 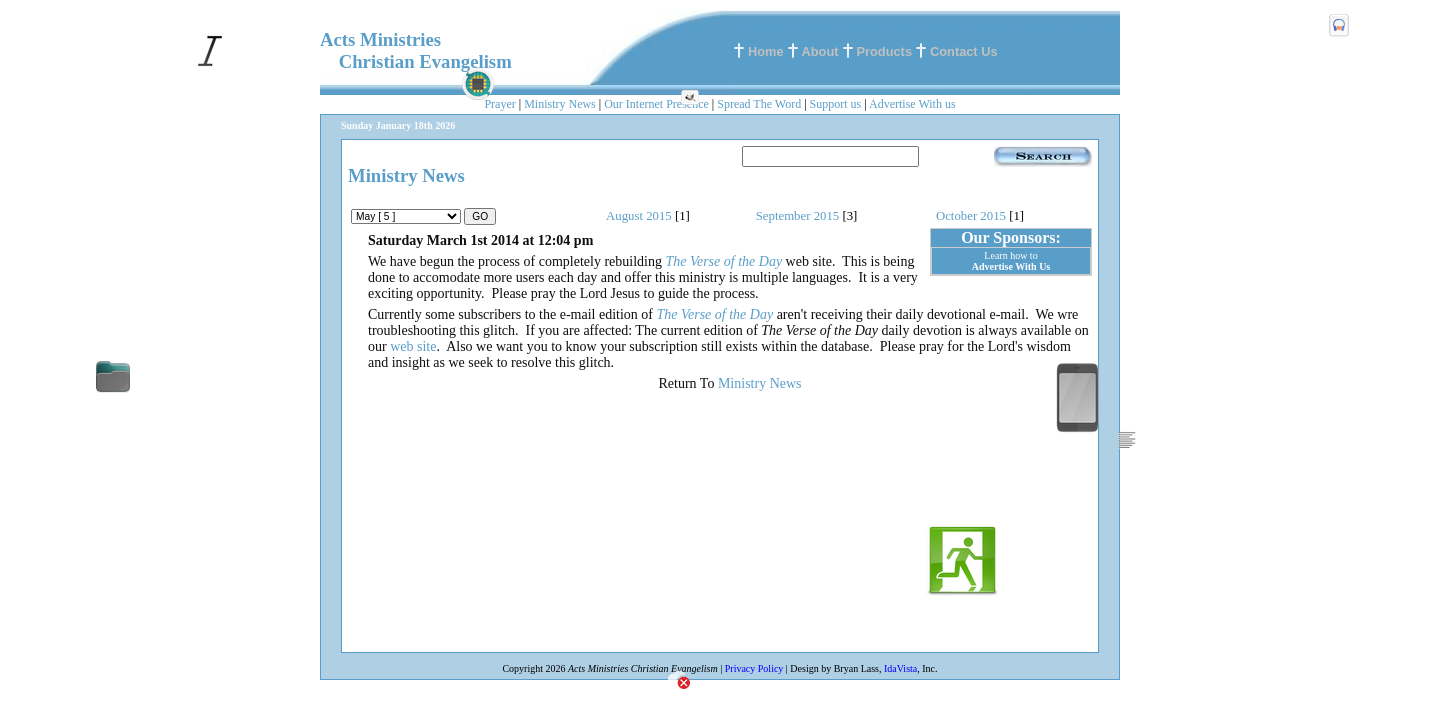 What do you see at coordinates (478, 84) in the screenshot?
I see `access system driver settings` at bounding box center [478, 84].